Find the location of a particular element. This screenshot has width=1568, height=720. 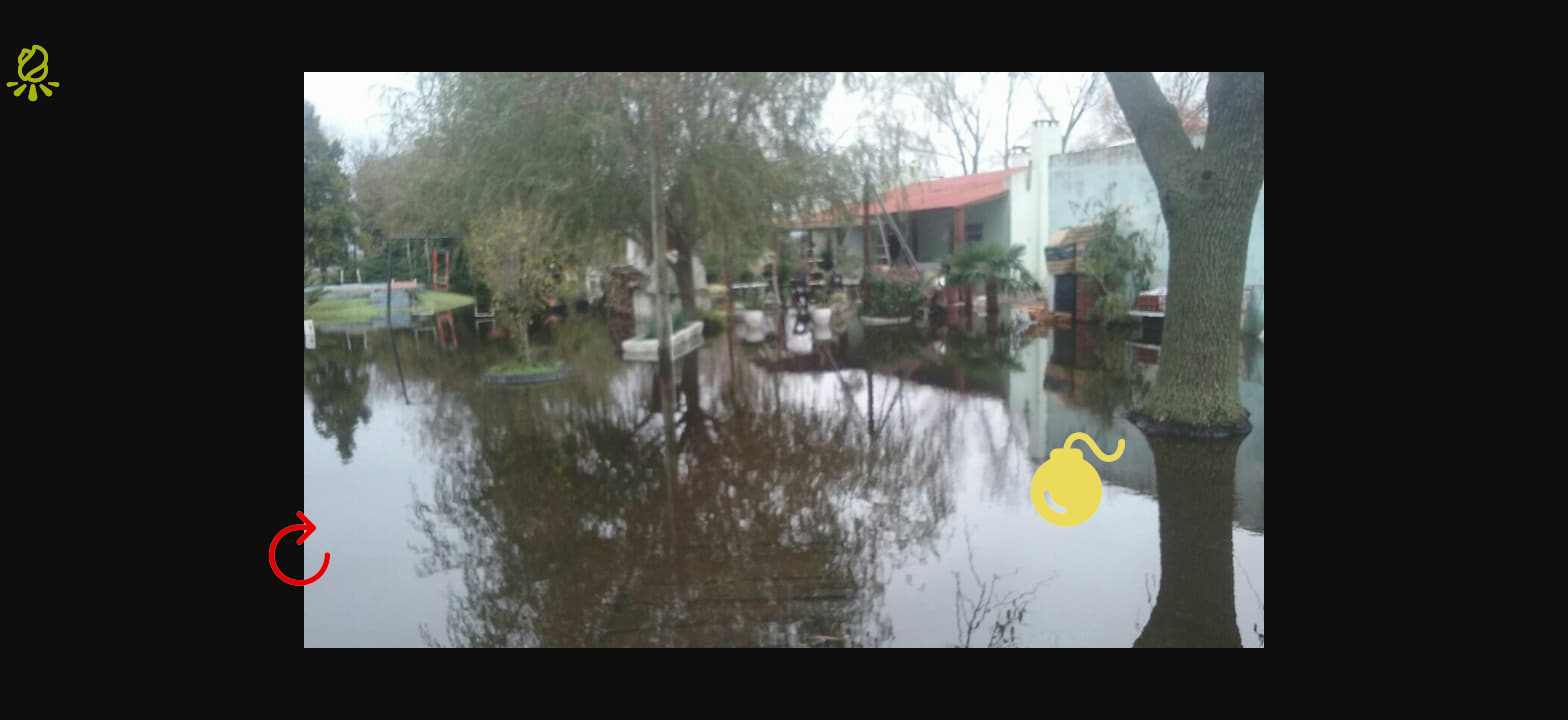

indicates a destructive or dangerous action is located at coordinates (1073, 478).